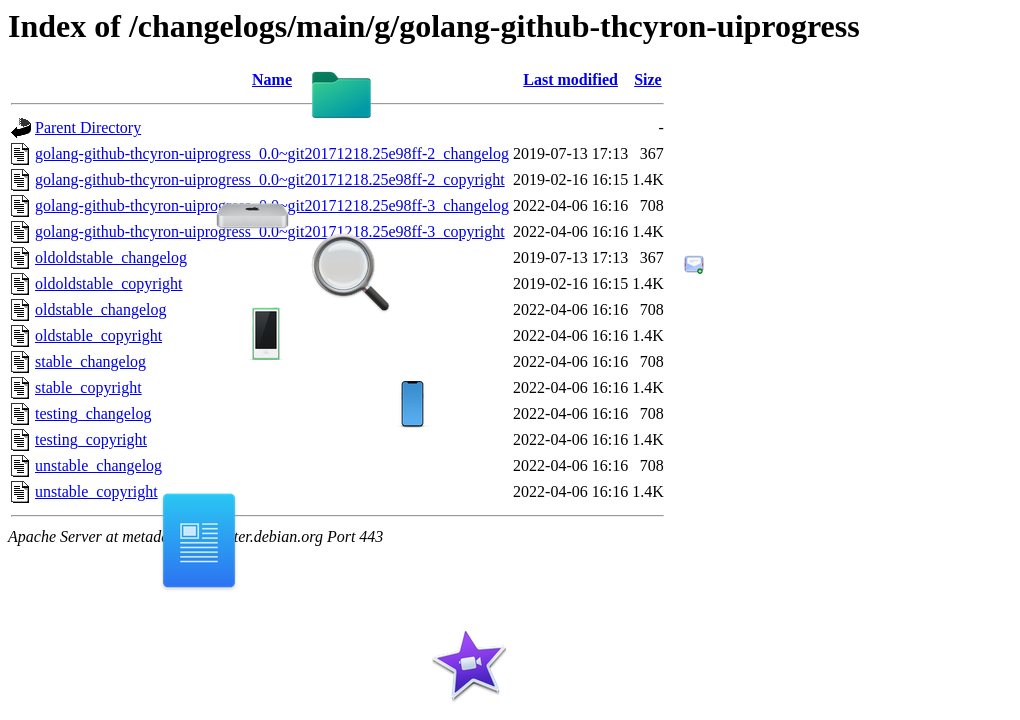 The height and width of the screenshot is (720, 1020). I want to click on iPhone 12 Pro Max device icon, so click(412, 404).